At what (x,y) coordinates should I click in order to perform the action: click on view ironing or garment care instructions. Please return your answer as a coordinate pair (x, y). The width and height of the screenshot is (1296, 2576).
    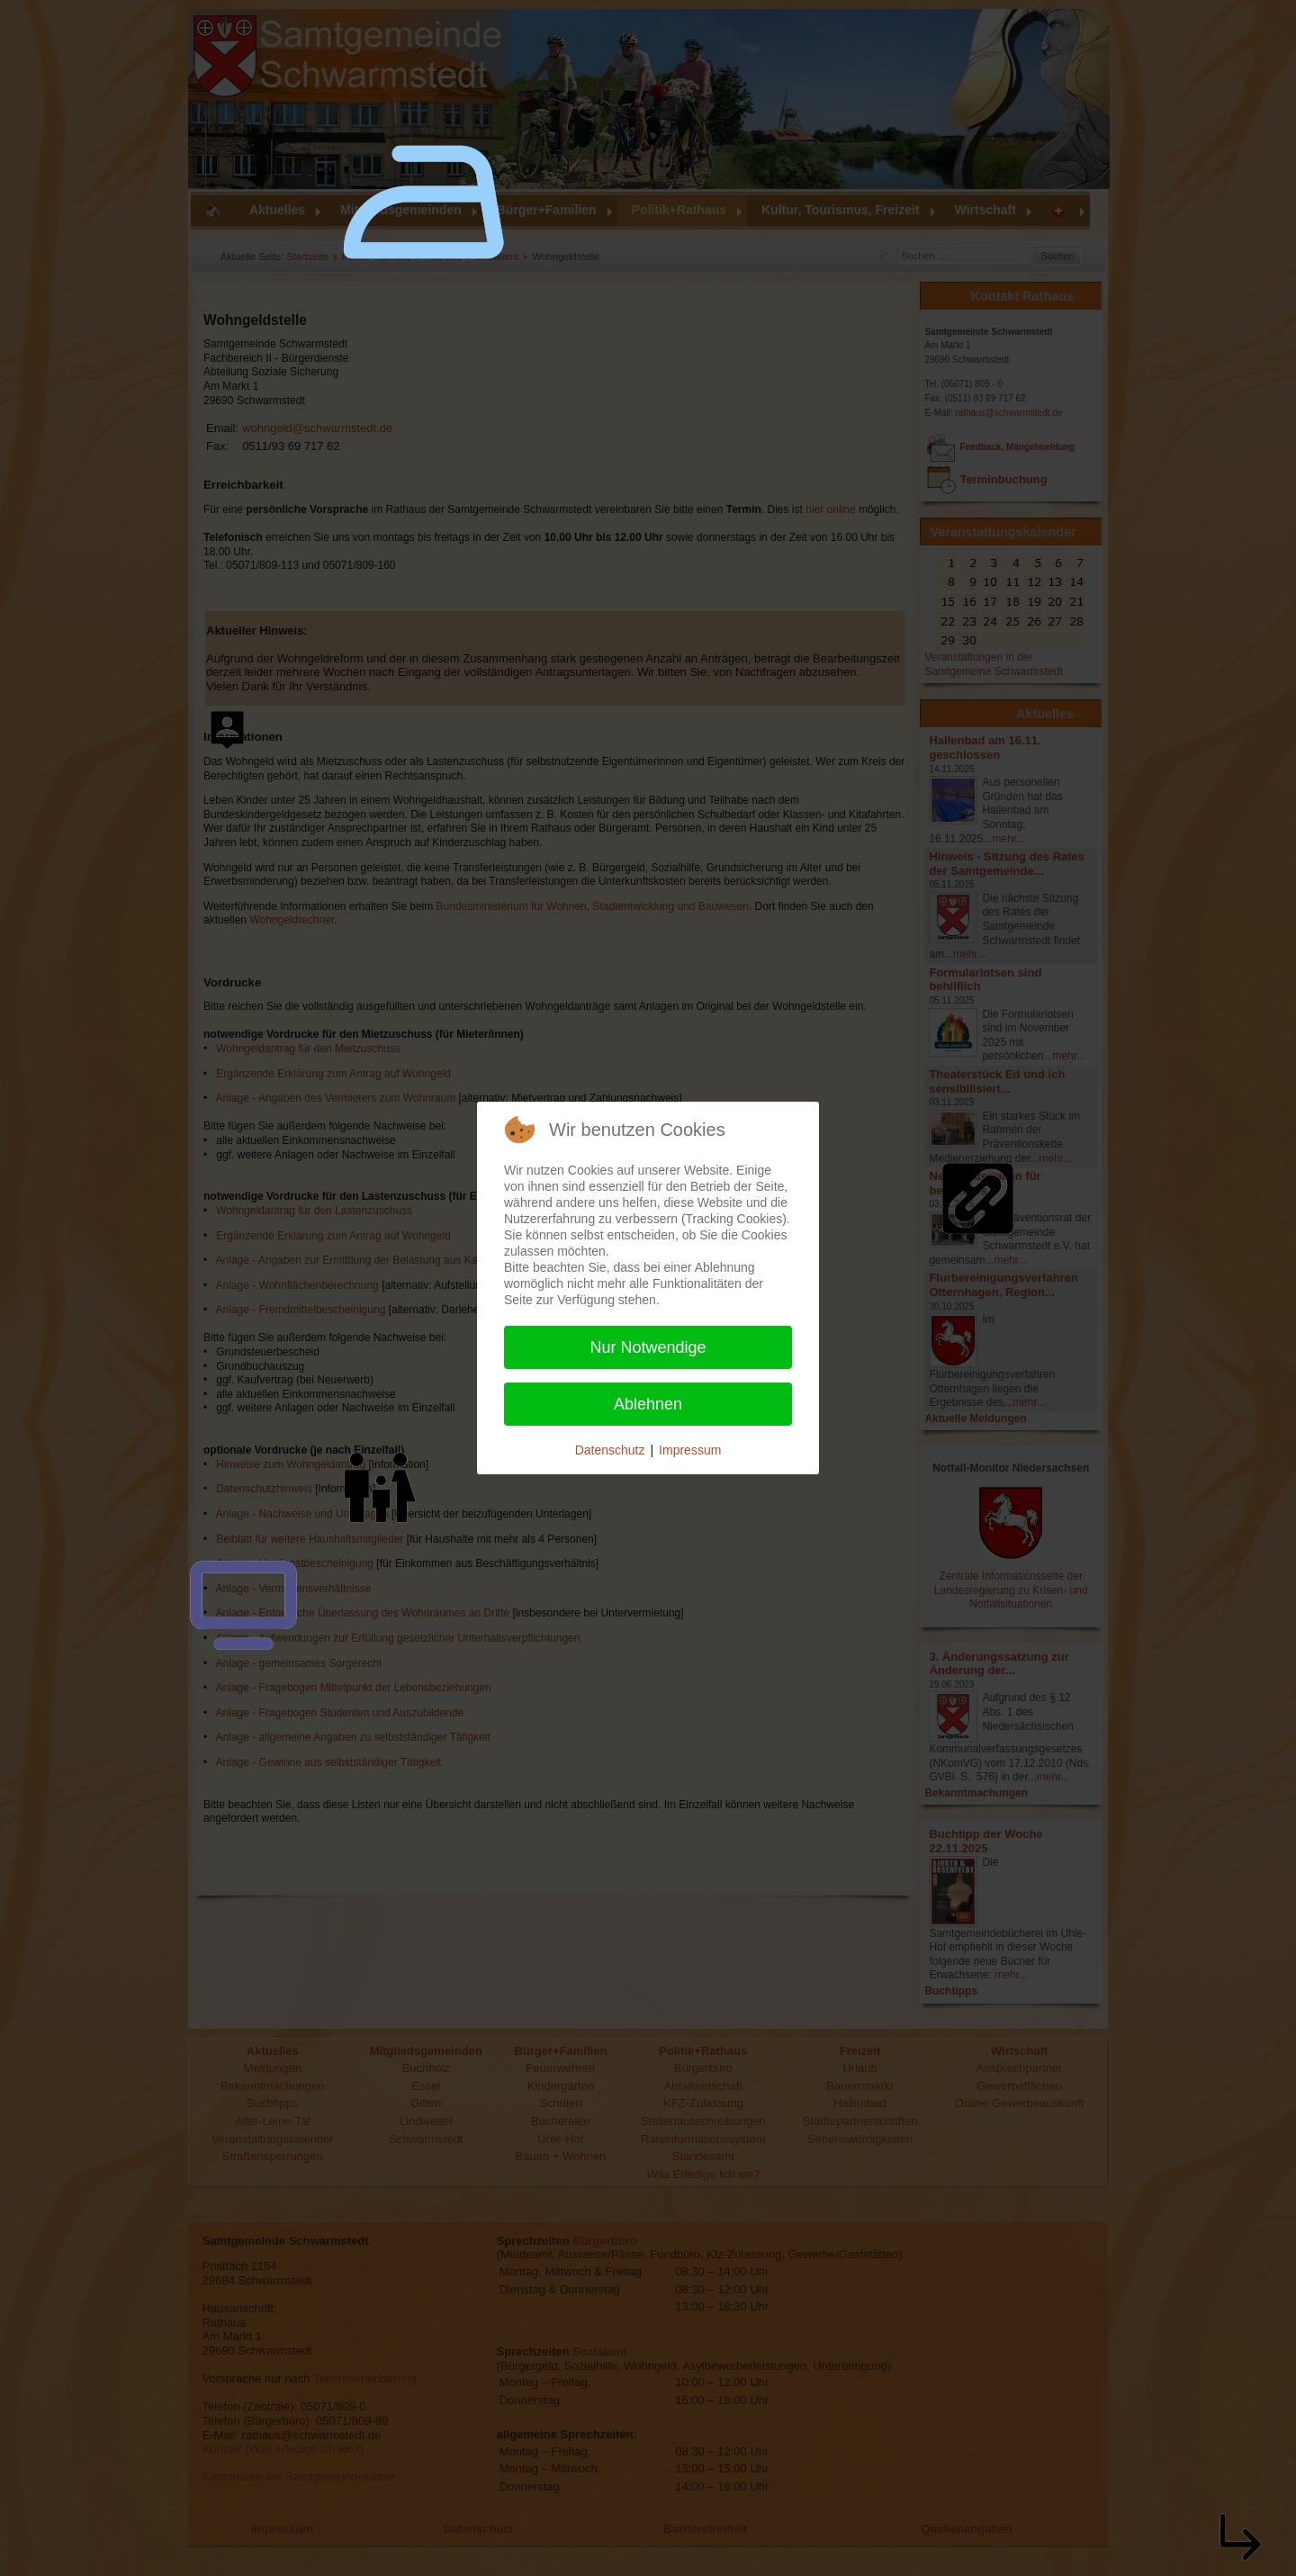
    Looking at the image, I should click on (424, 202).